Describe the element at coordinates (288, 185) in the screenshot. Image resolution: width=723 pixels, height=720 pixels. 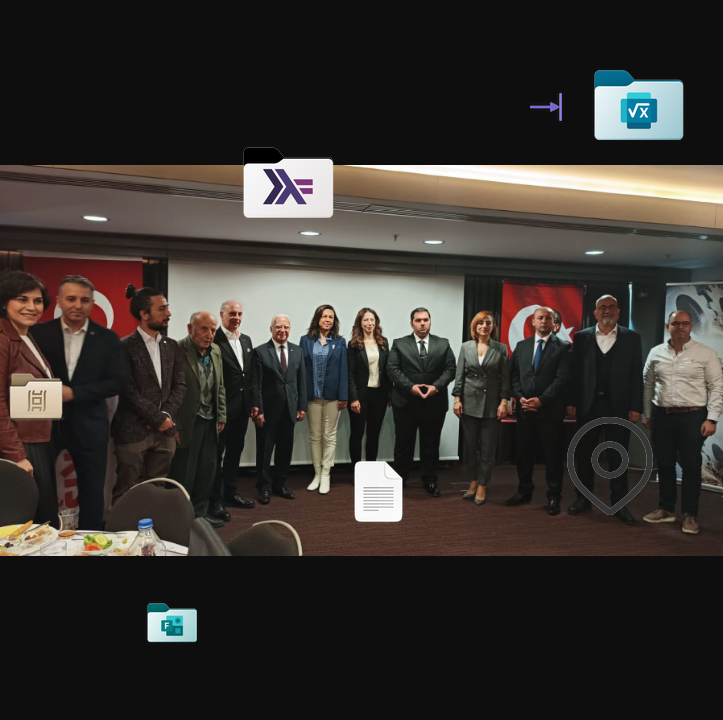
I see `open folder containing haskell project files` at that location.